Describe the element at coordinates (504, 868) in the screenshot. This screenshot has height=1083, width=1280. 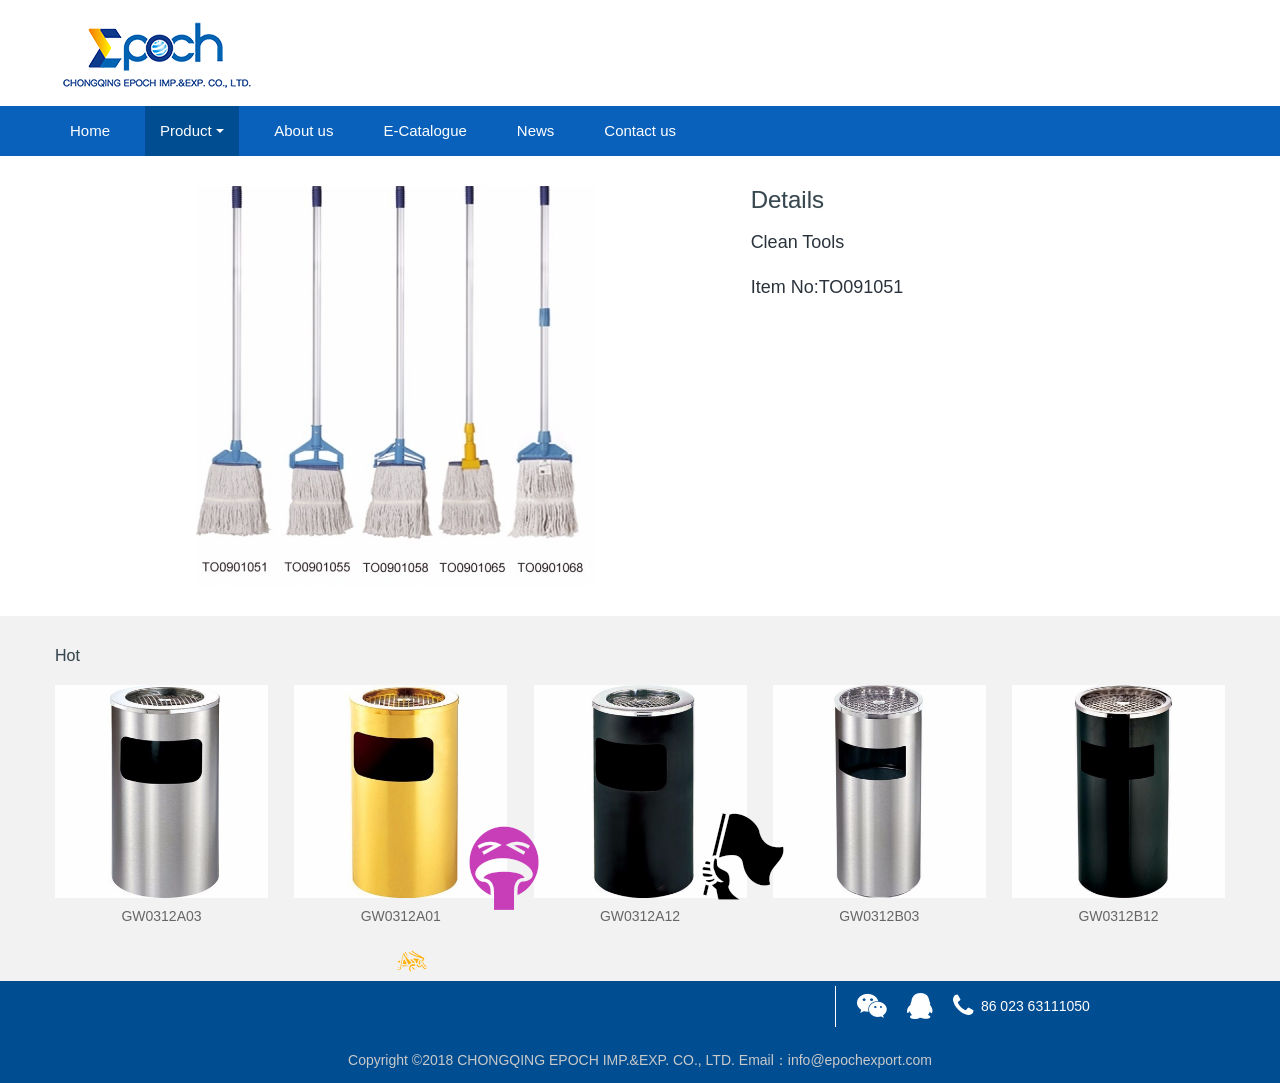
I see `indicates nausea or sickness status effect` at that location.